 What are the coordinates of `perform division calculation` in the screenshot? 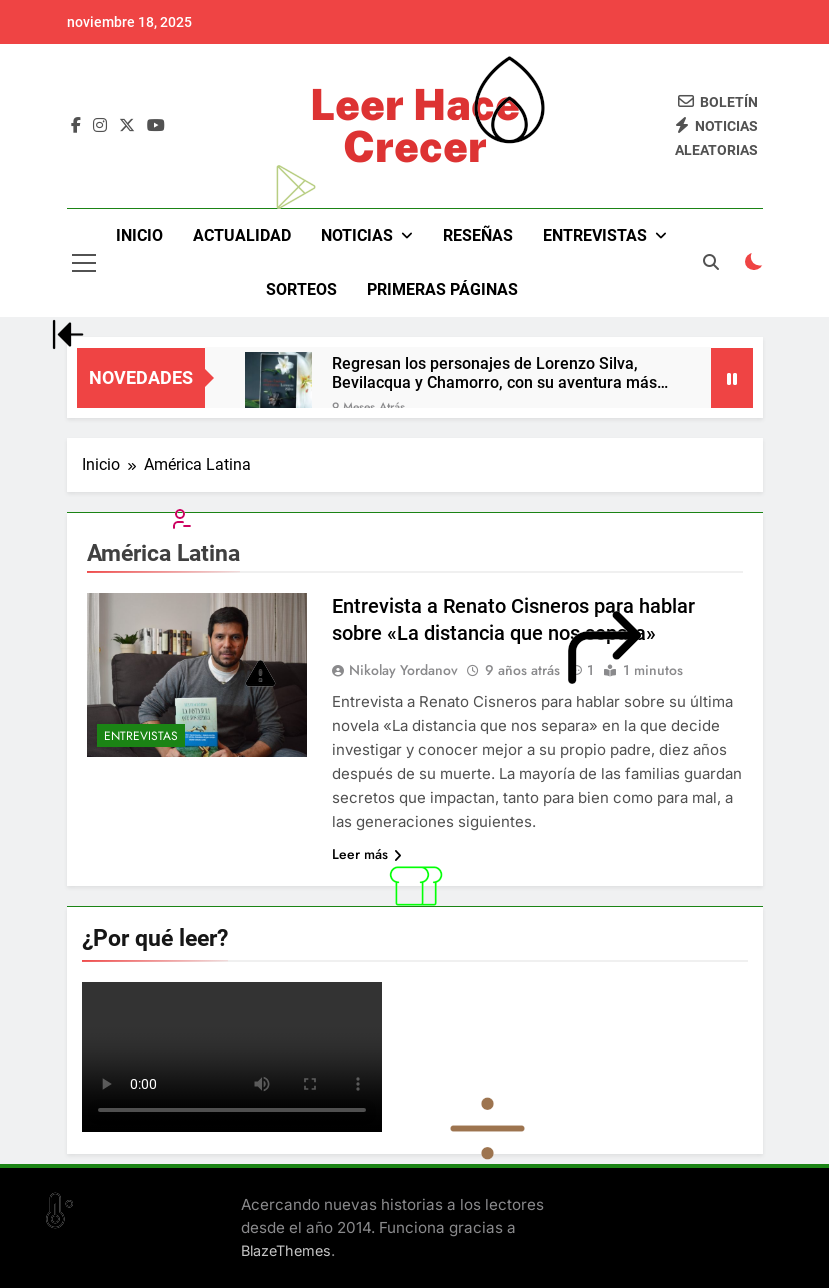 It's located at (487, 1128).